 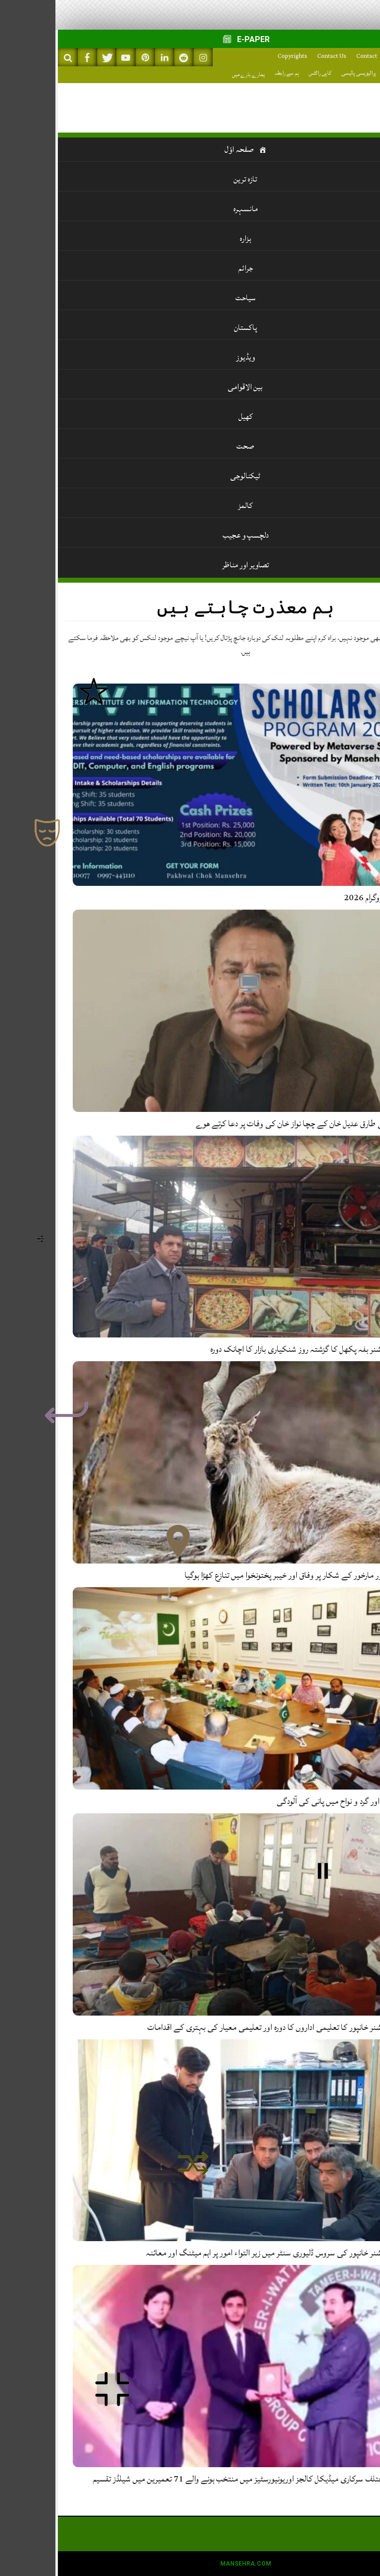 I want to click on open settings or preferences, so click(x=40, y=1239).